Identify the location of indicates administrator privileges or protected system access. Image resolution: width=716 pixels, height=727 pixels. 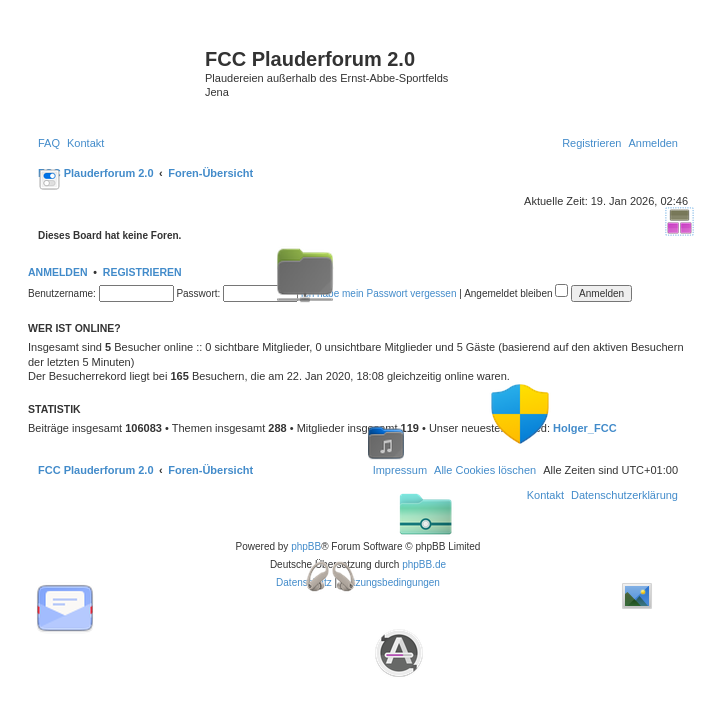
(520, 414).